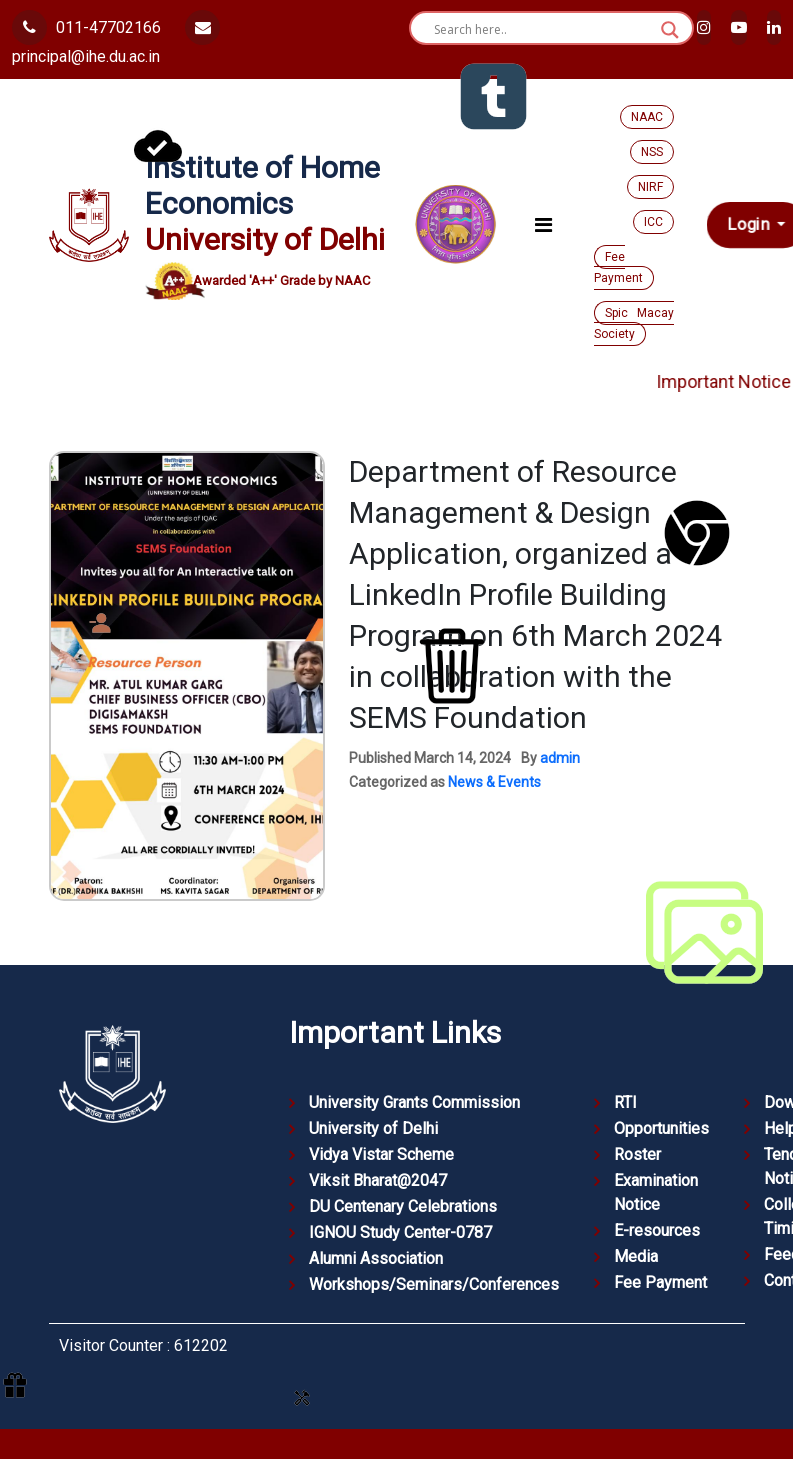 The height and width of the screenshot is (1459, 793). What do you see at coordinates (100, 623) in the screenshot?
I see `remove a contact or friend` at bounding box center [100, 623].